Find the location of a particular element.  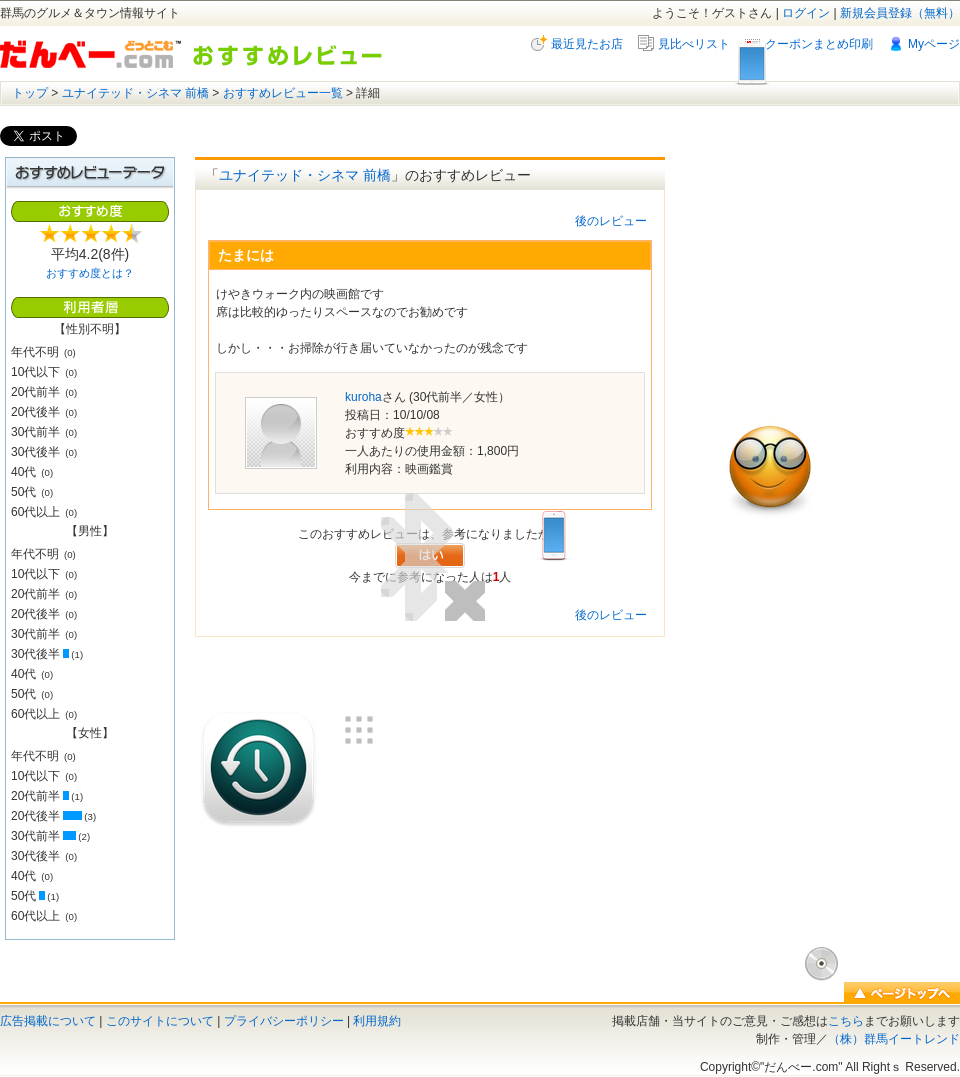

bluetooth is currently disabled is located at coordinates (421, 557).